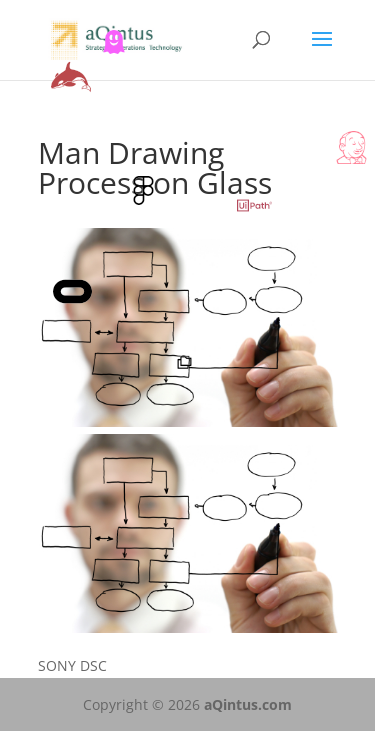 This screenshot has width=375, height=731. Describe the element at coordinates (351, 147) in the screenshot. I see `jenkins CI/CD automation server logo` at that location.